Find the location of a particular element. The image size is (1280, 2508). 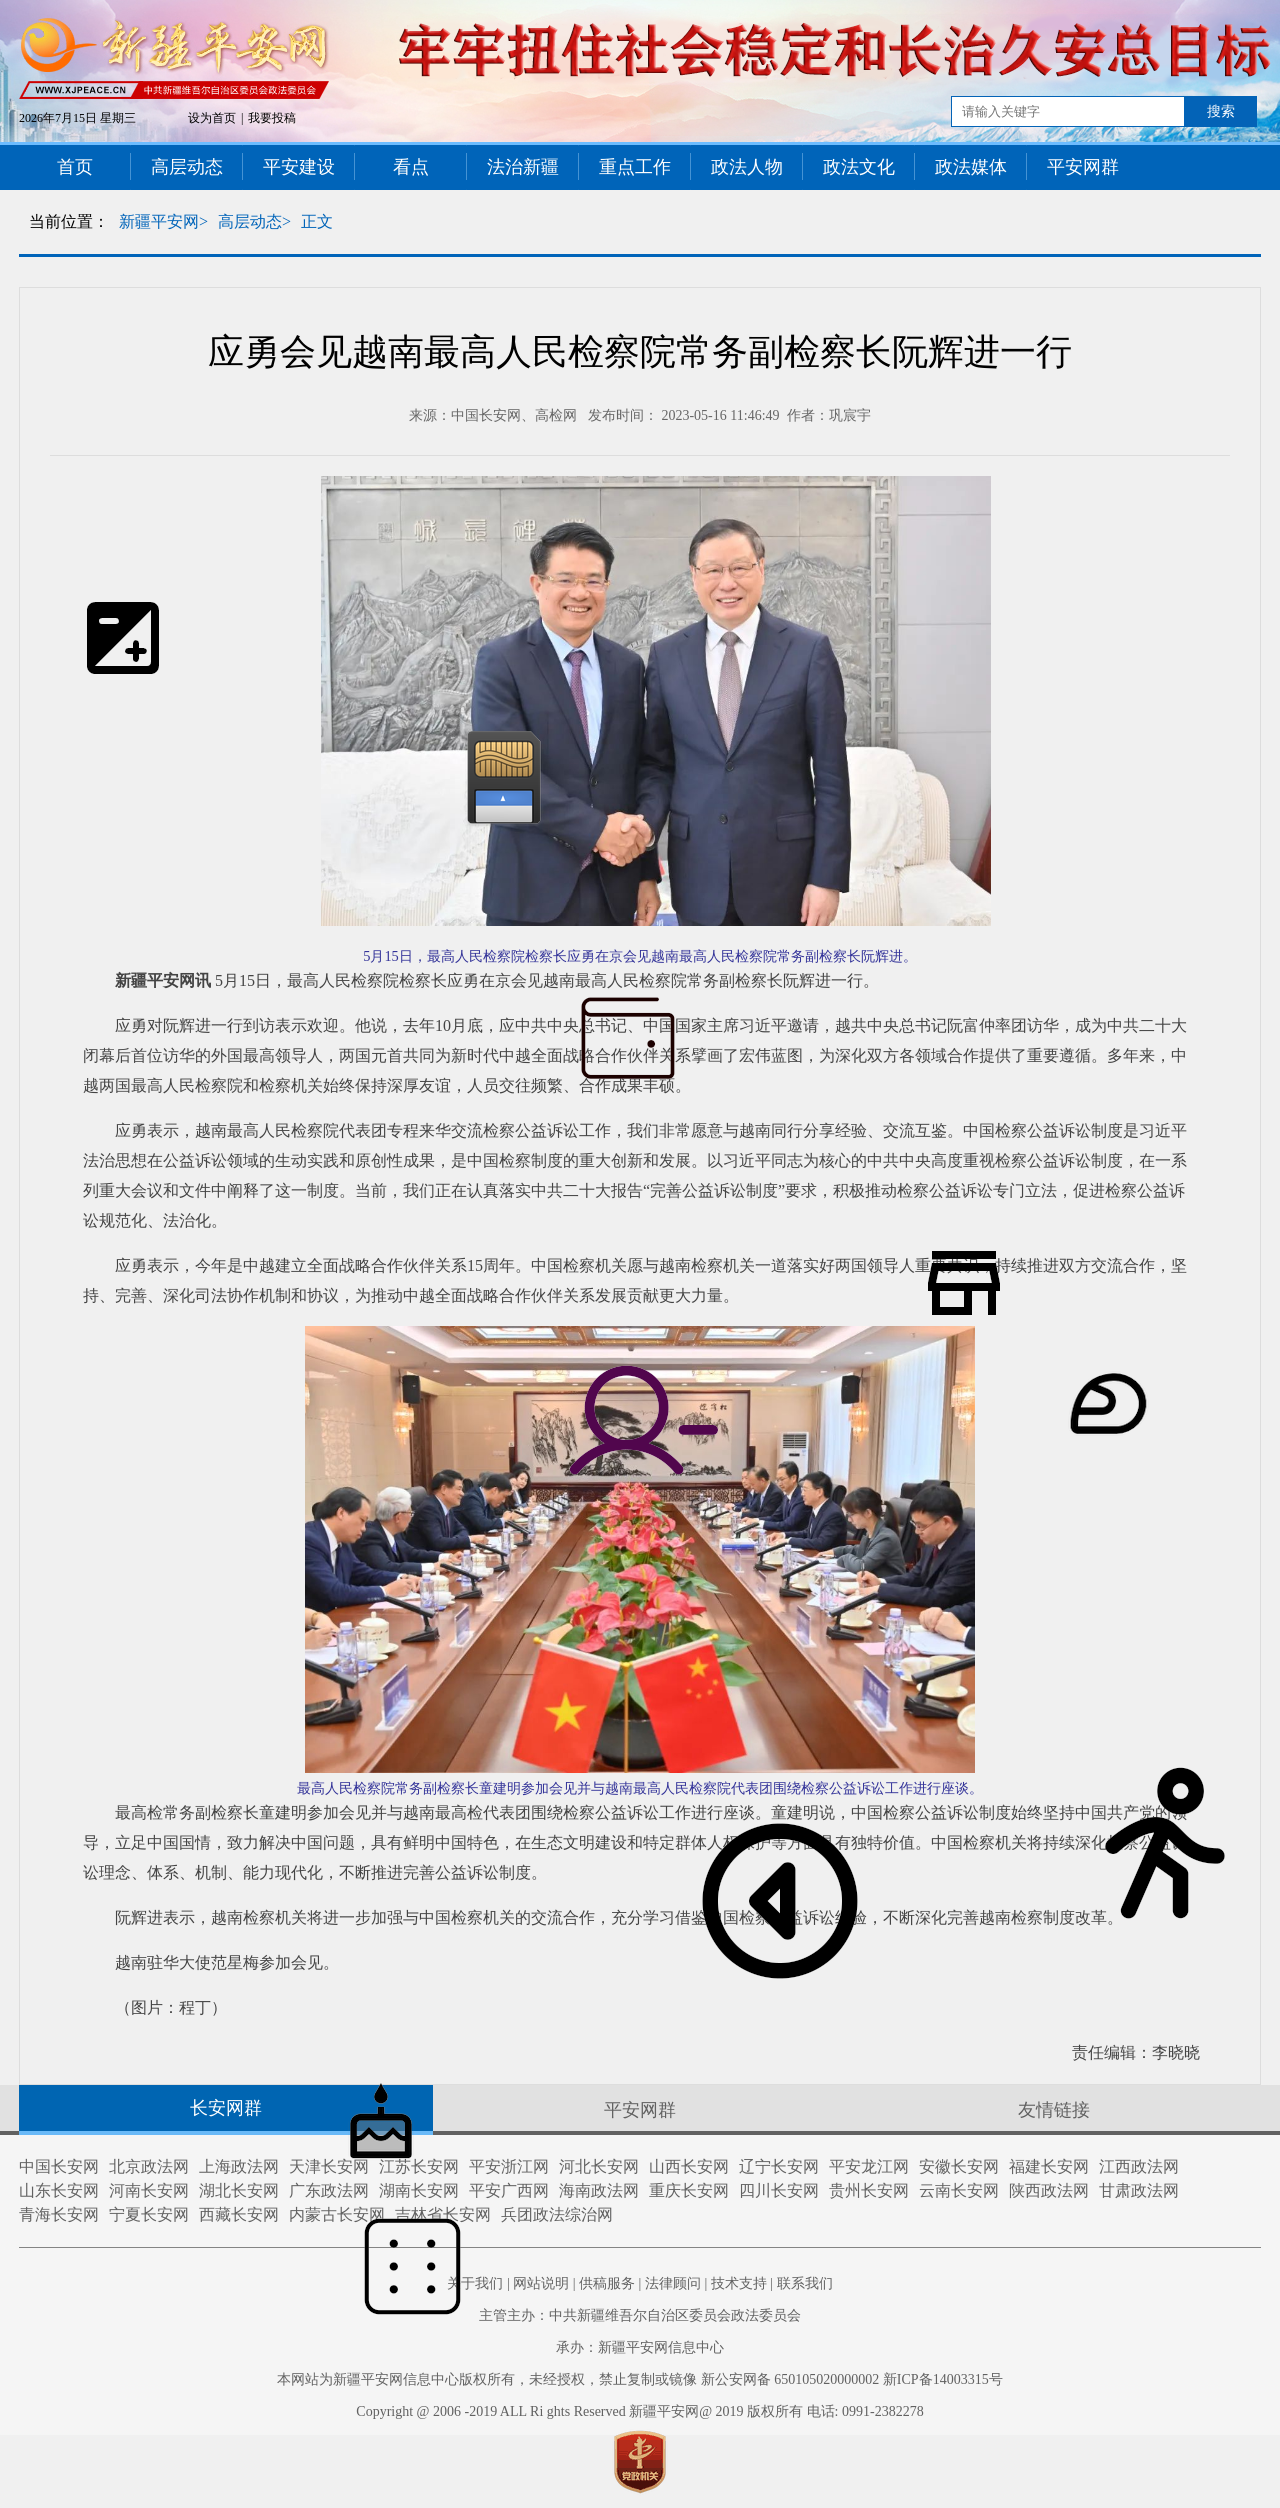

access motorsports or racing content is located at coordinates (1108, 1403).